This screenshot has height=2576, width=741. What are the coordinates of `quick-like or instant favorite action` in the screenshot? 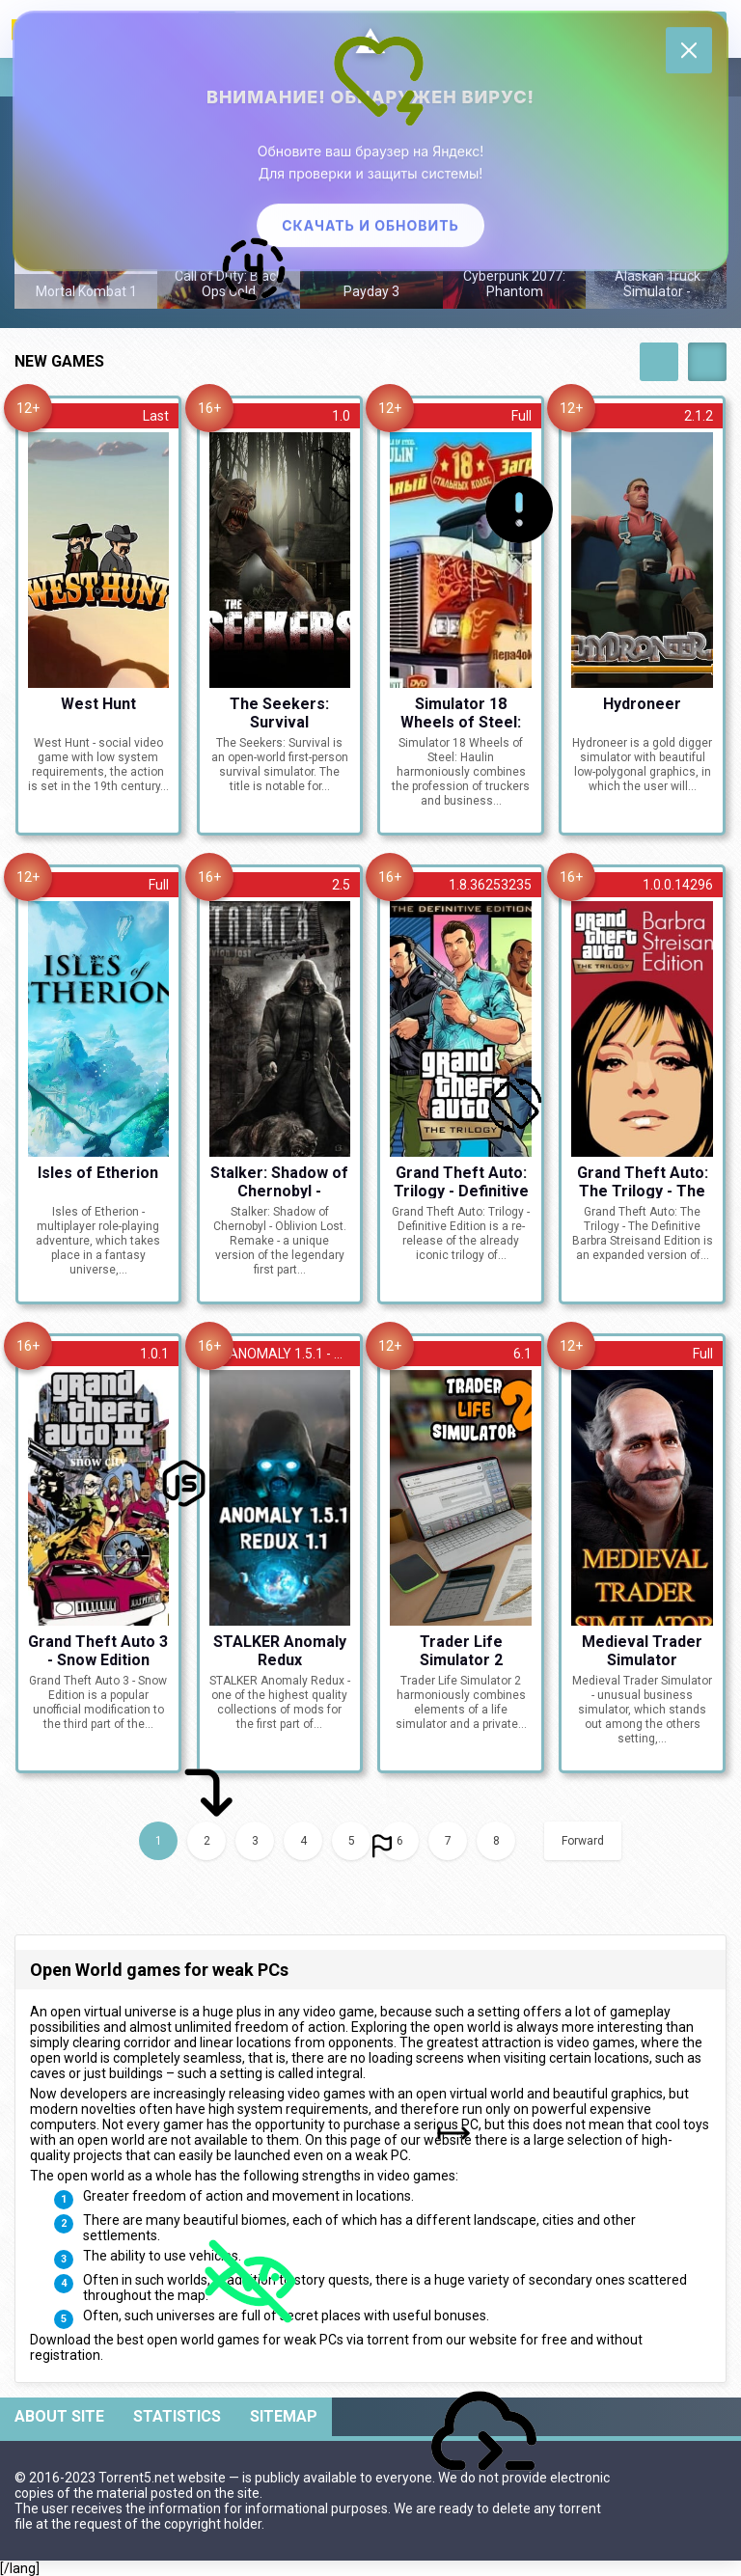 It's located at (378, 76).